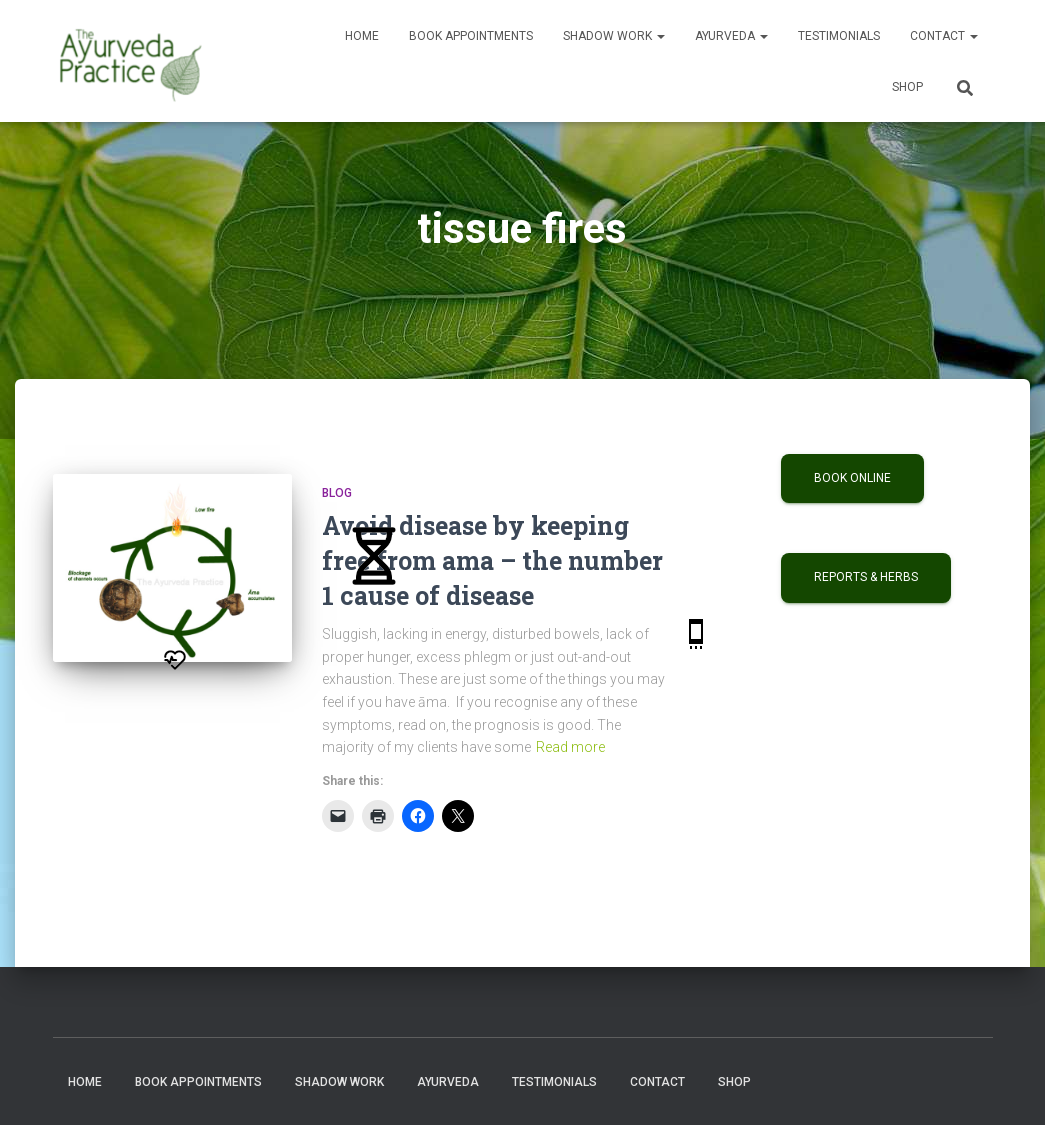  Describe the element at coordinates (175, 659) in the screenshot. I see `view health or fitness metrics` at that location.